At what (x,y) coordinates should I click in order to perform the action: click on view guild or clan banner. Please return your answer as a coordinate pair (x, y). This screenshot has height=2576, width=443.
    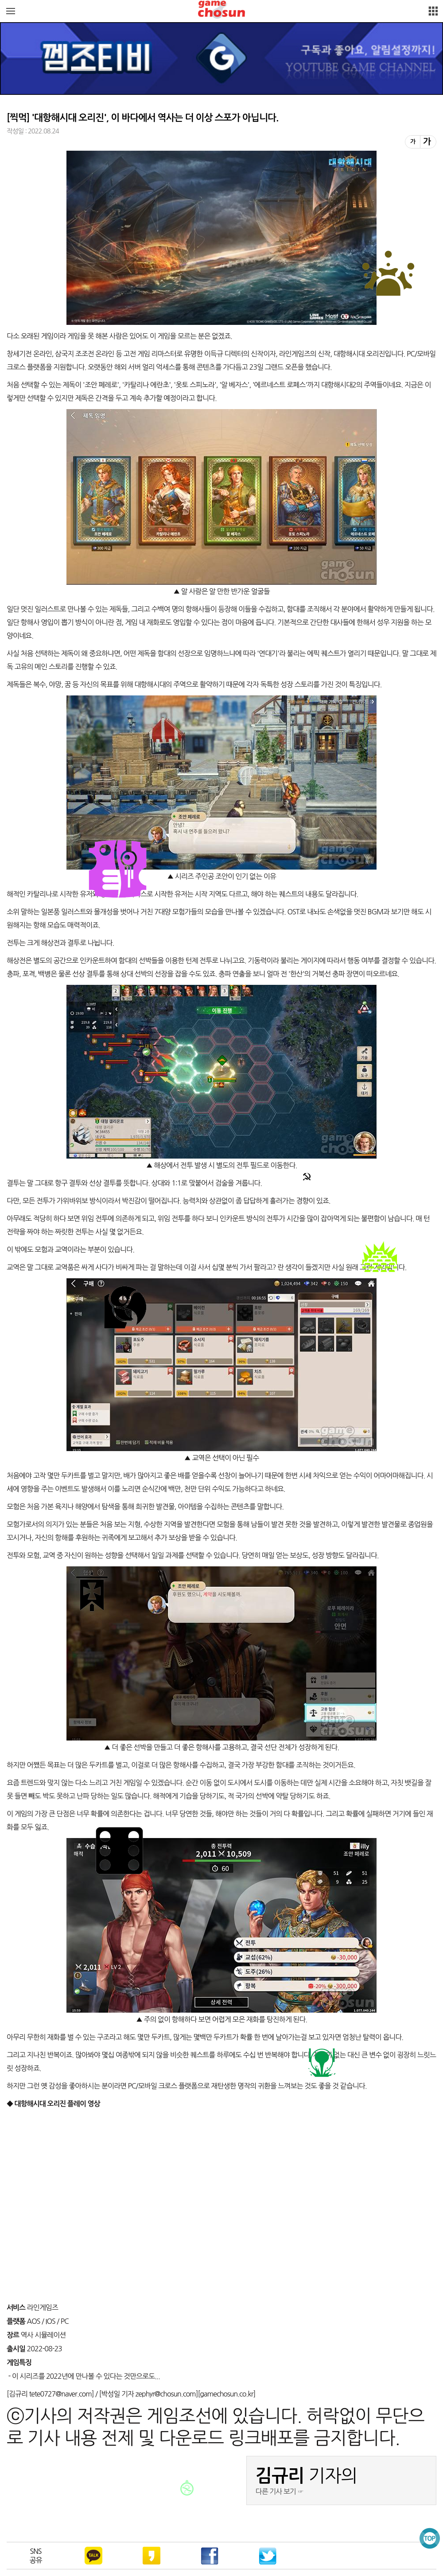
    Looking at the image, I should click on (92, 1591).